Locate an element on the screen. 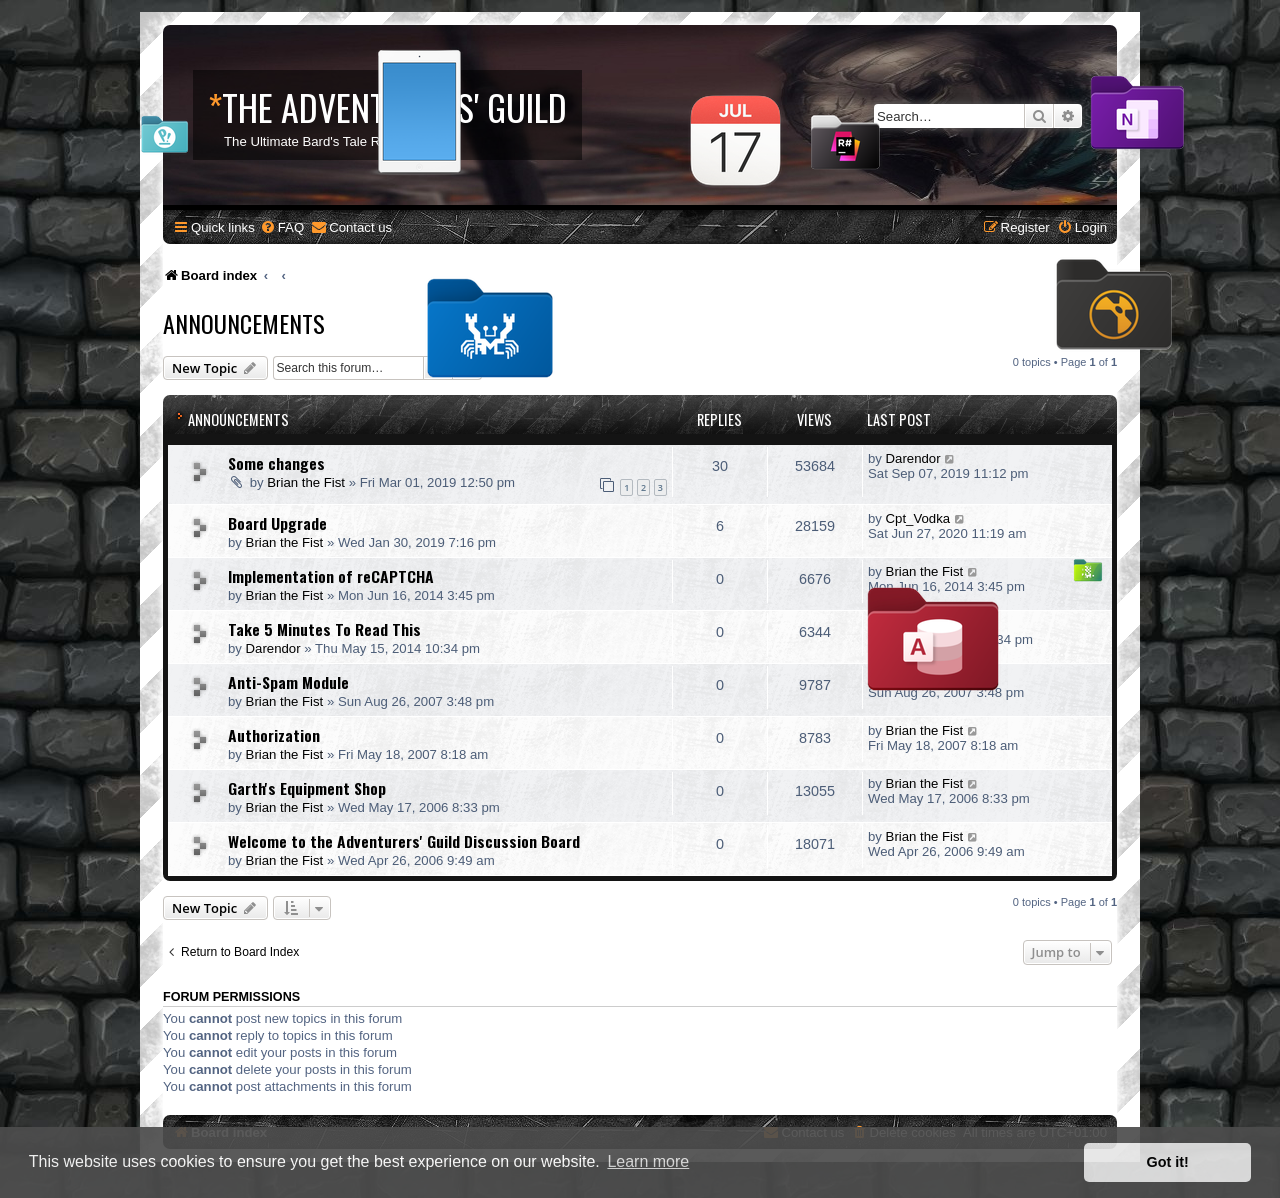 This screenshot has height=1198, width=1280. open your GameJolt games folder is located at coordinates (1088, 571).